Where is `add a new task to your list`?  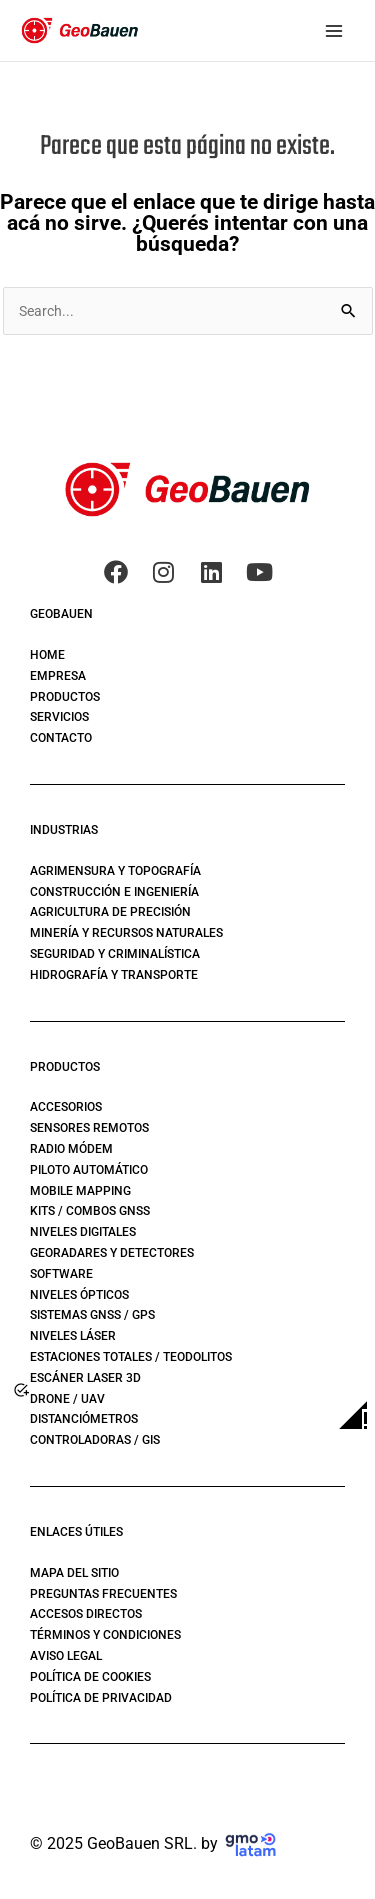 add a new task to your list is located at coordinates (21, 1390).